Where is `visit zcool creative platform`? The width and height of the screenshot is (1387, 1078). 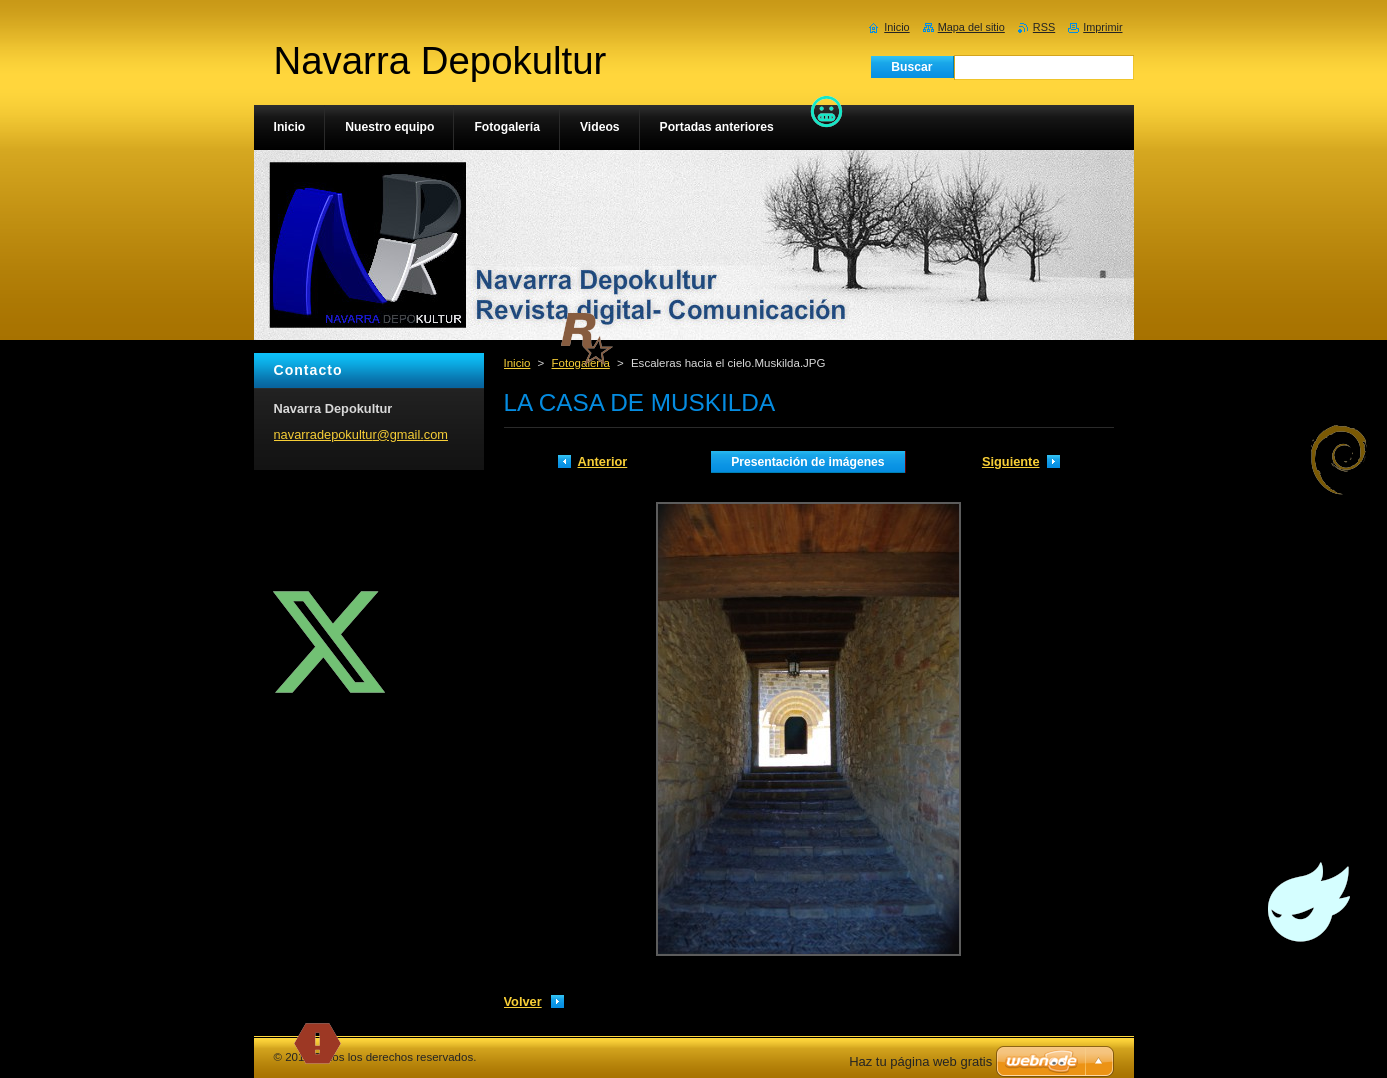 visit zcool creative platform is located at coordinates (1309, 902).